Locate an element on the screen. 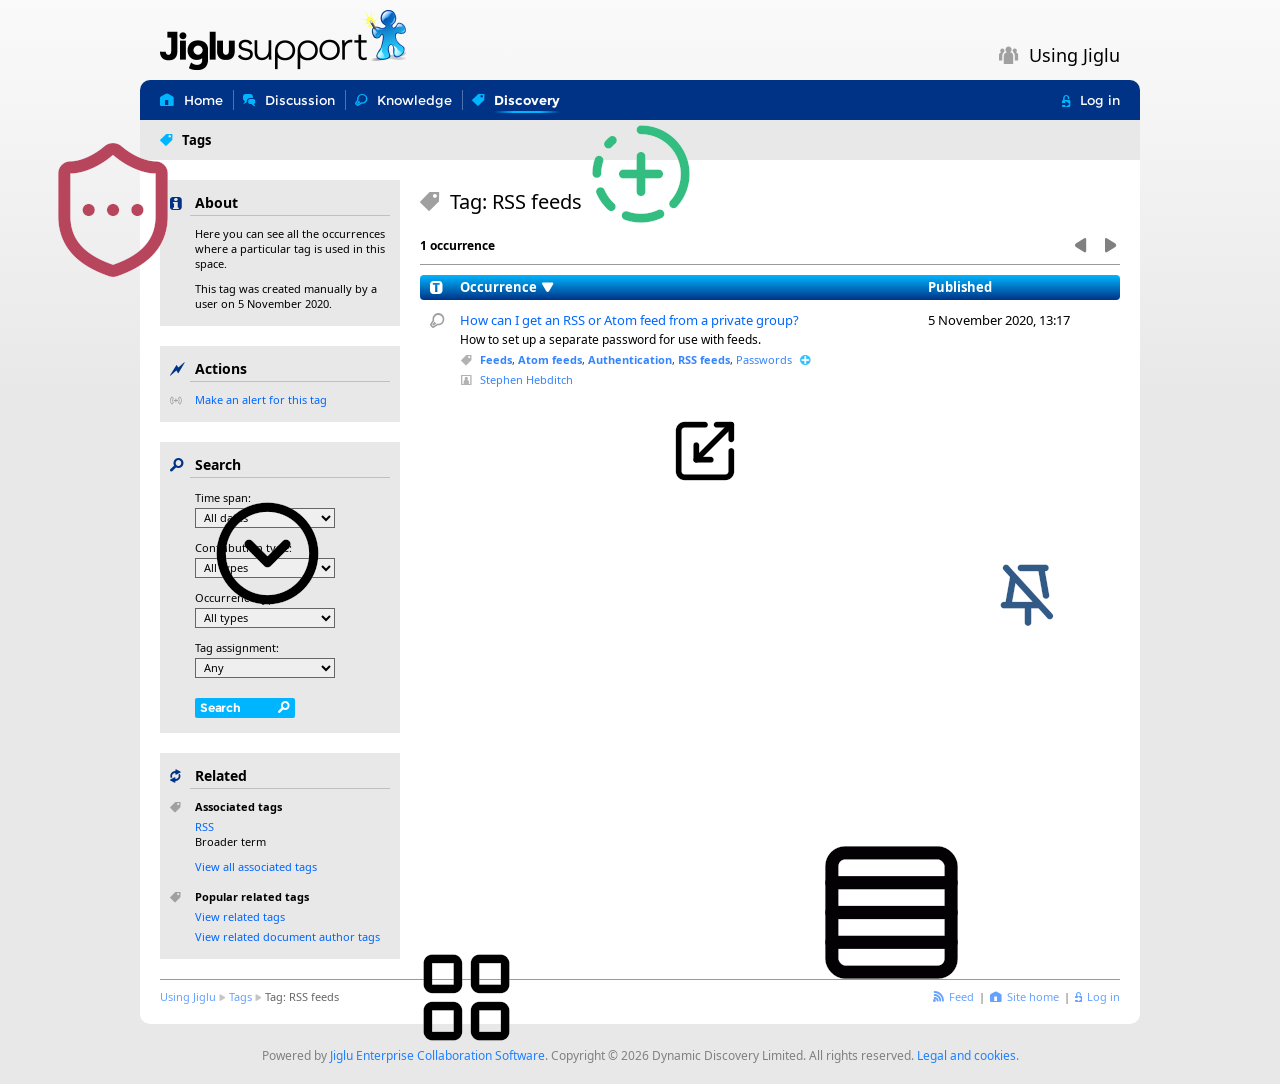 Image resolution: width=1280 pixels, height=1084 pixels. switch to grid view is located at coordinates (466, 997).